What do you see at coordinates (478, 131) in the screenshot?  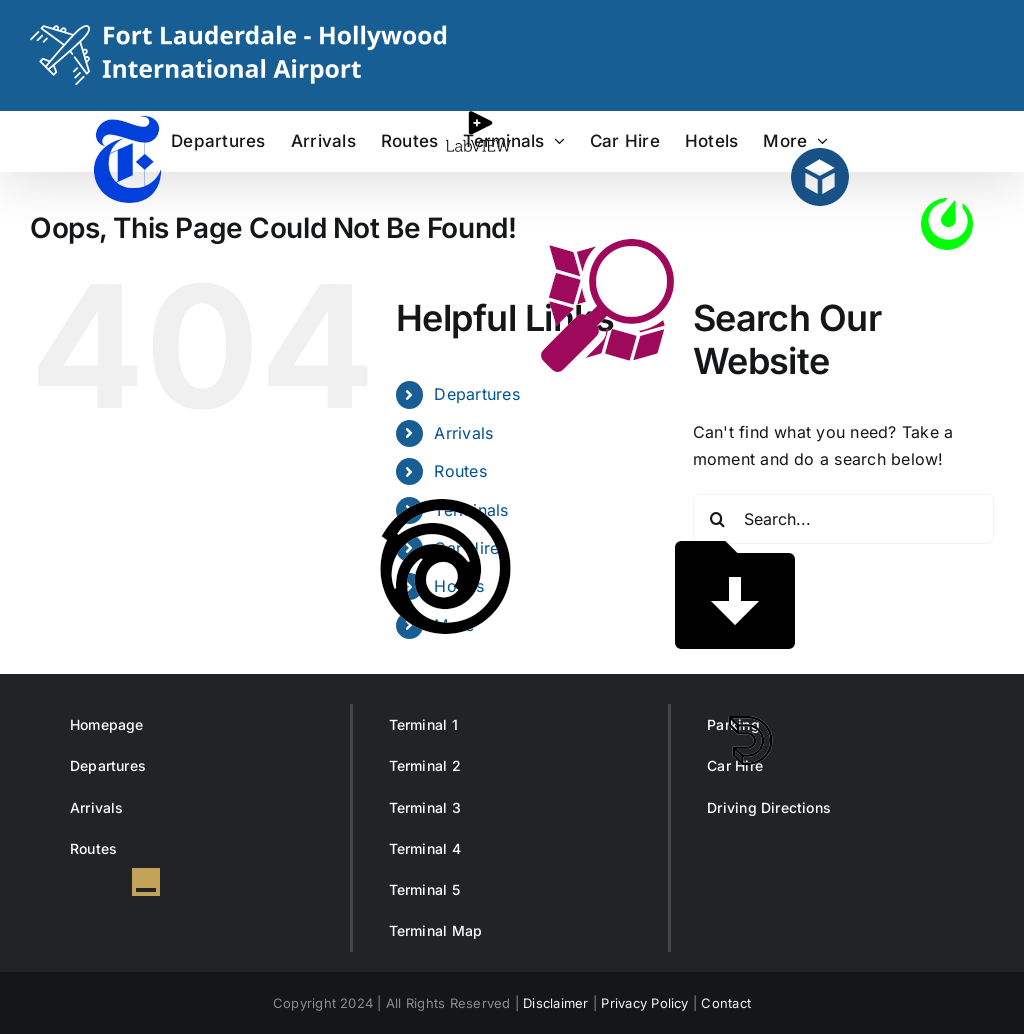 I see `open LabVIEW application` at bounding box center [478, 131].